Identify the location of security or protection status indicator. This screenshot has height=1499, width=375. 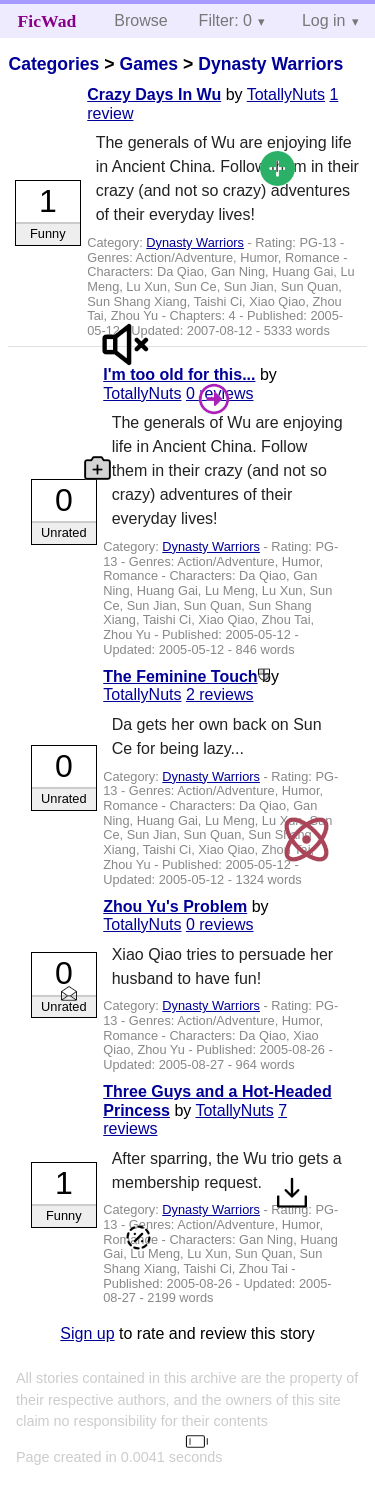
(264, 674).